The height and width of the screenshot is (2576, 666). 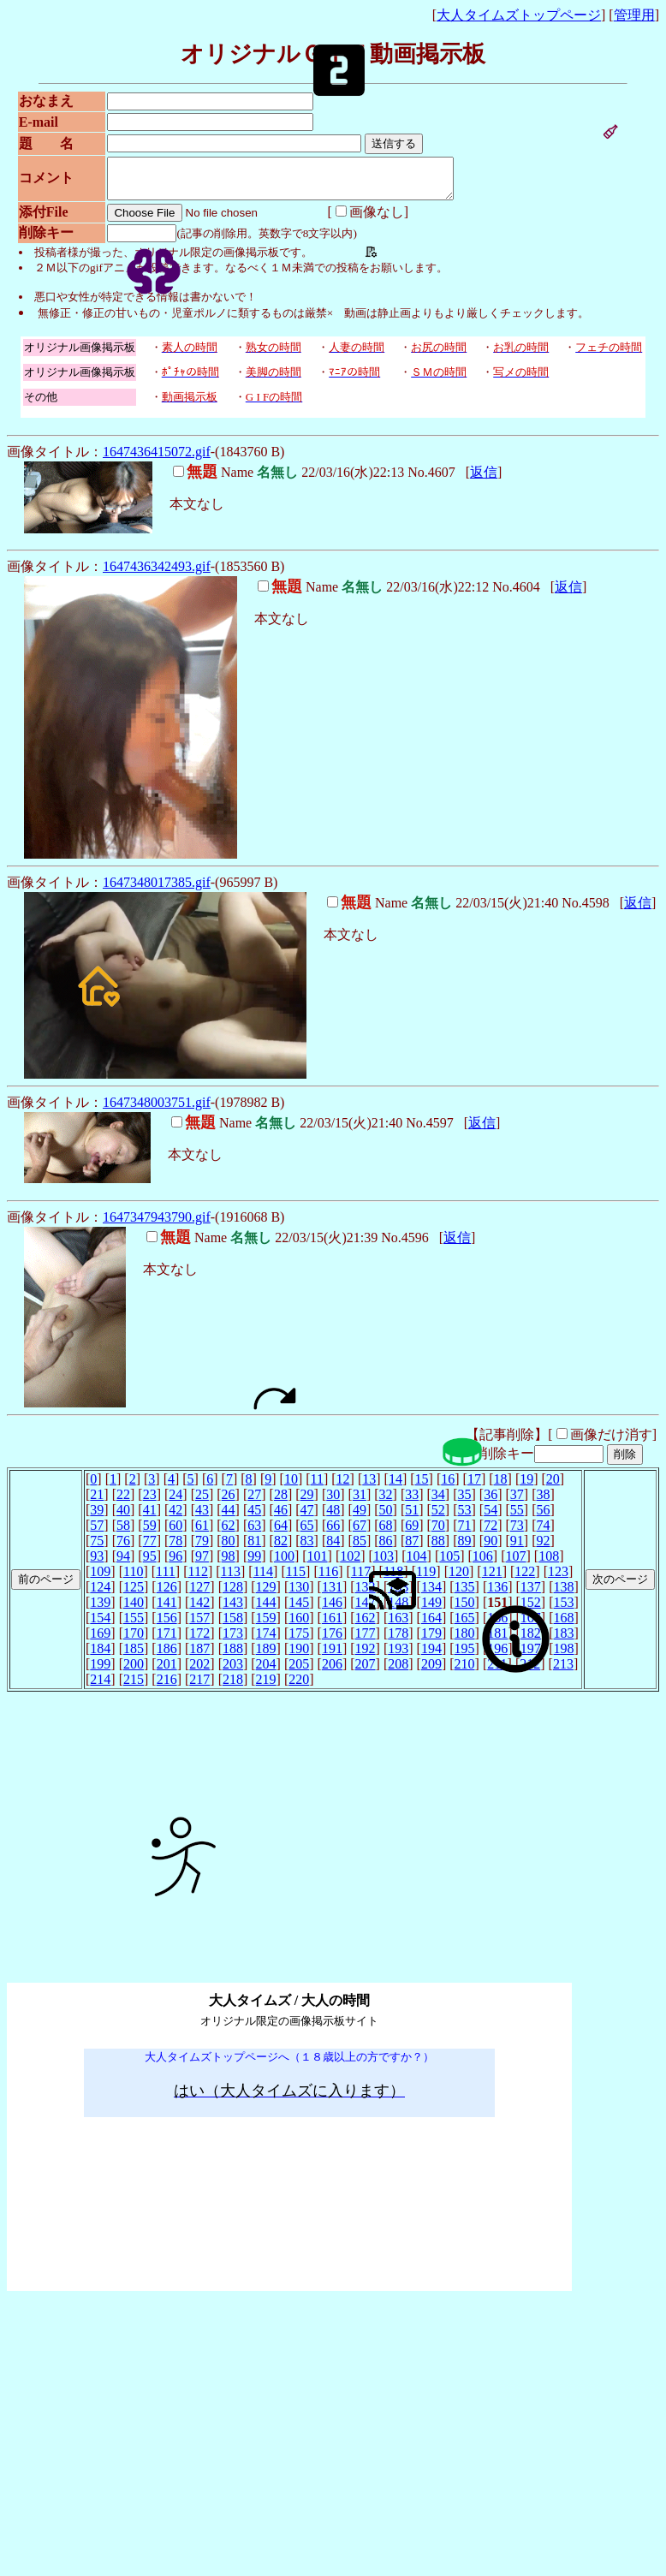 I want to click on view your favorite or saved home, so click(x=98, y=985).